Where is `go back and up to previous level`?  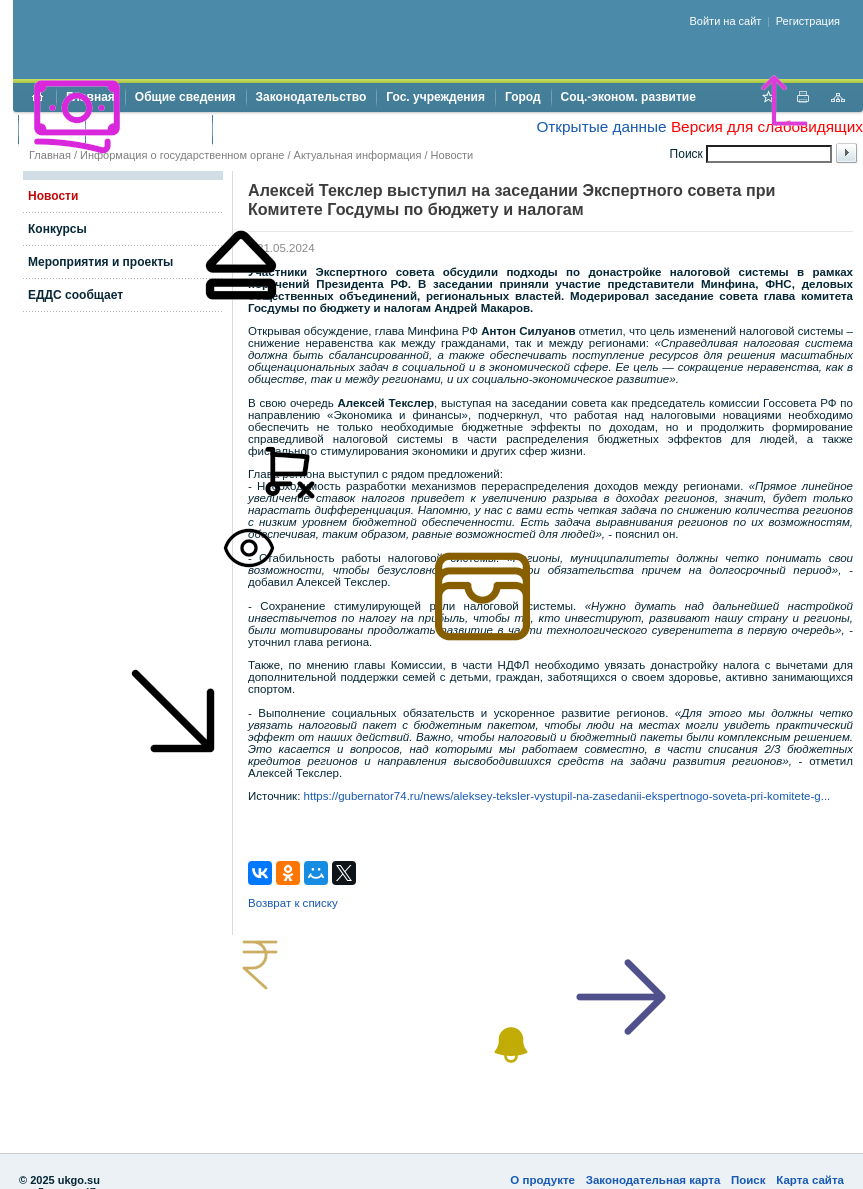 go back and up to previous level is located at coordinates (784, 100).